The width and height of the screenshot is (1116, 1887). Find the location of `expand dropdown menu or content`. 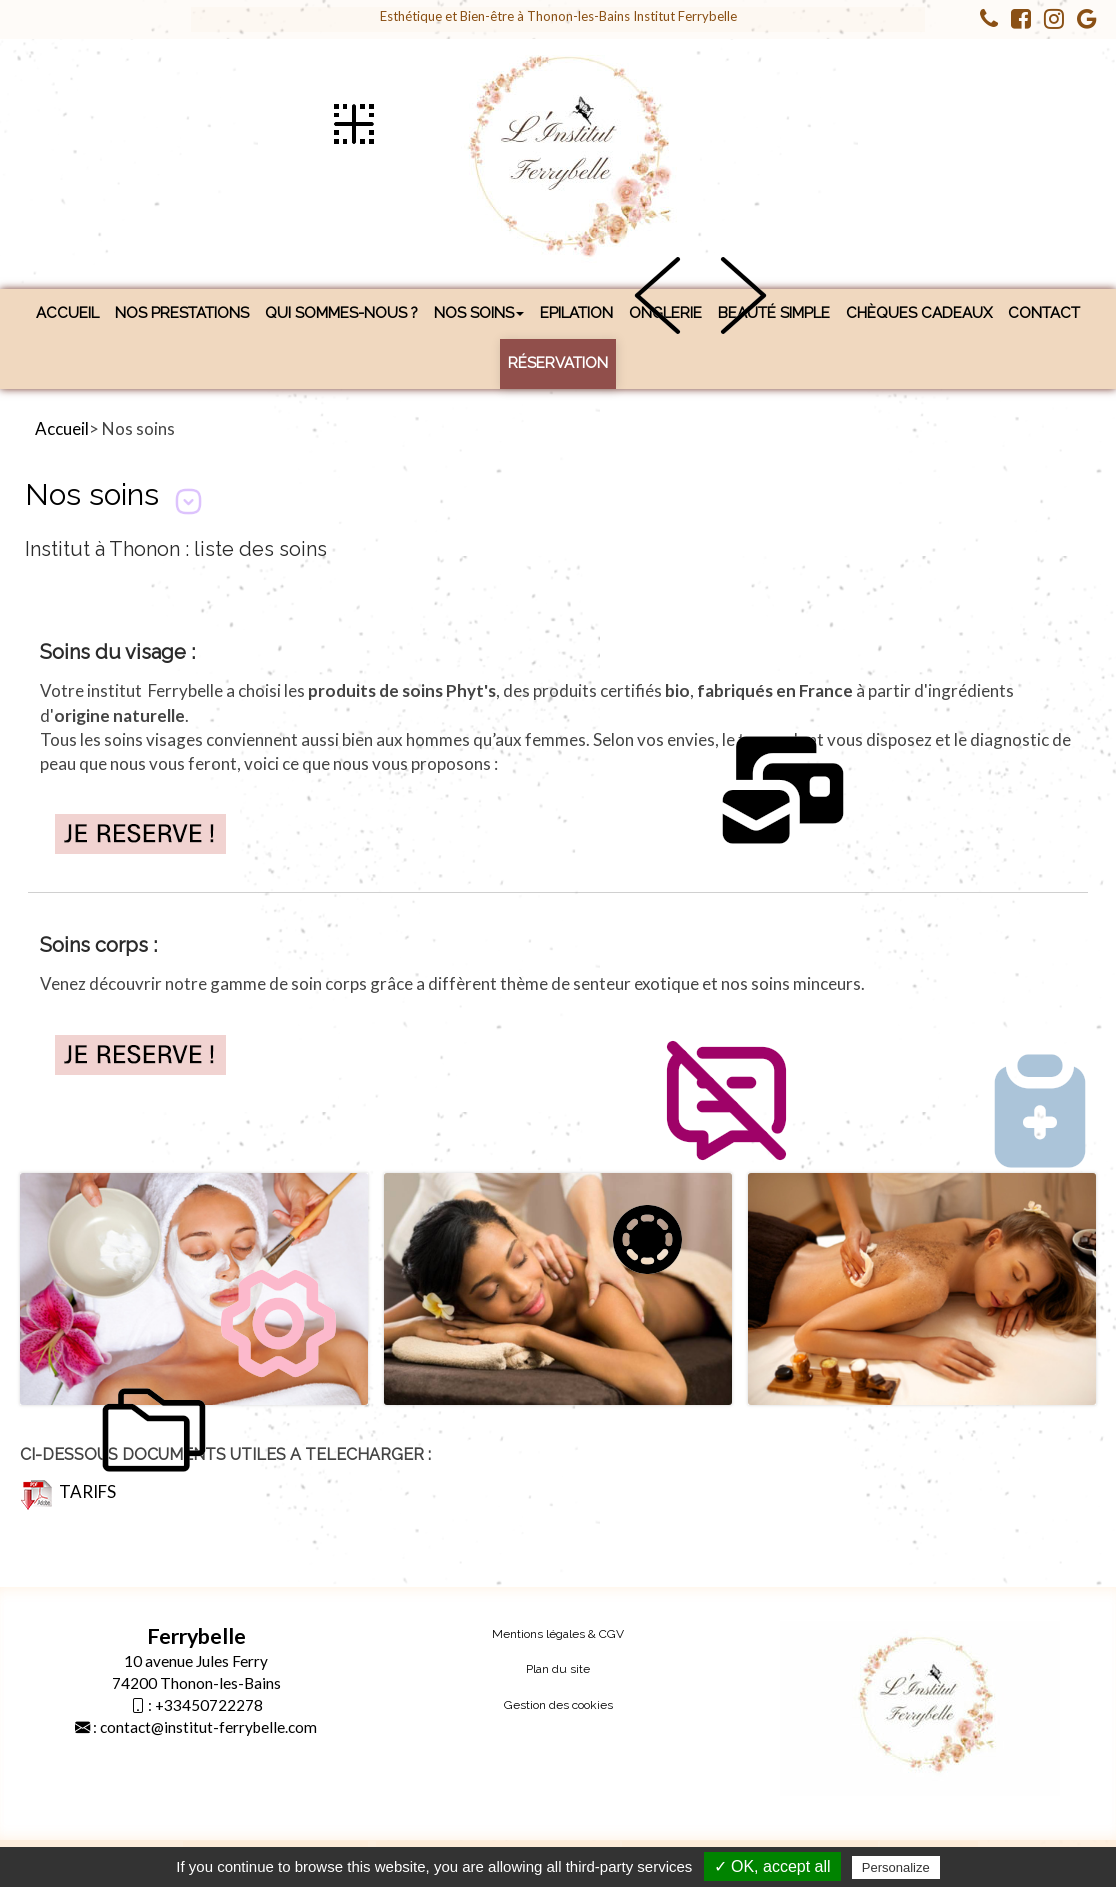

expand dropdown menu or content is located at coordinates (188, 501).